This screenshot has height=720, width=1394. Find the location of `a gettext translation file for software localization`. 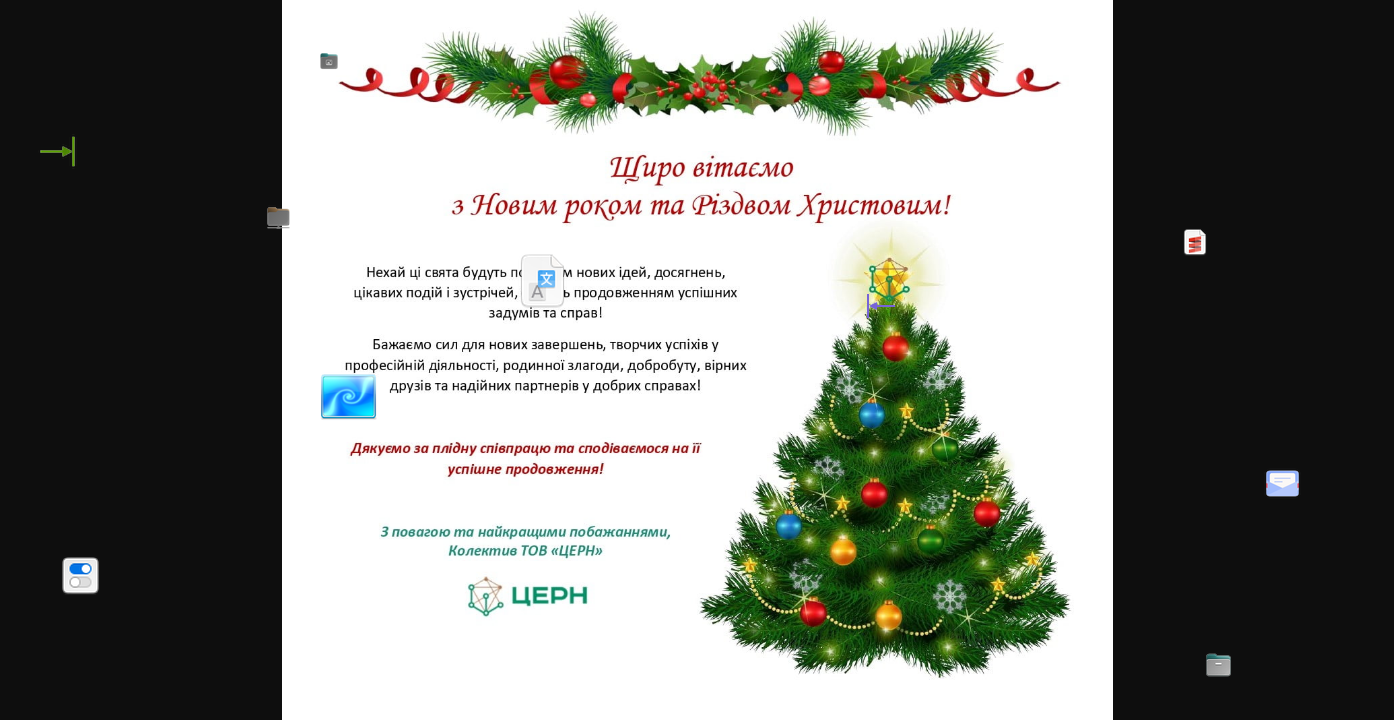

a gettext translation file for software localization is located at coordinates (542, 280).